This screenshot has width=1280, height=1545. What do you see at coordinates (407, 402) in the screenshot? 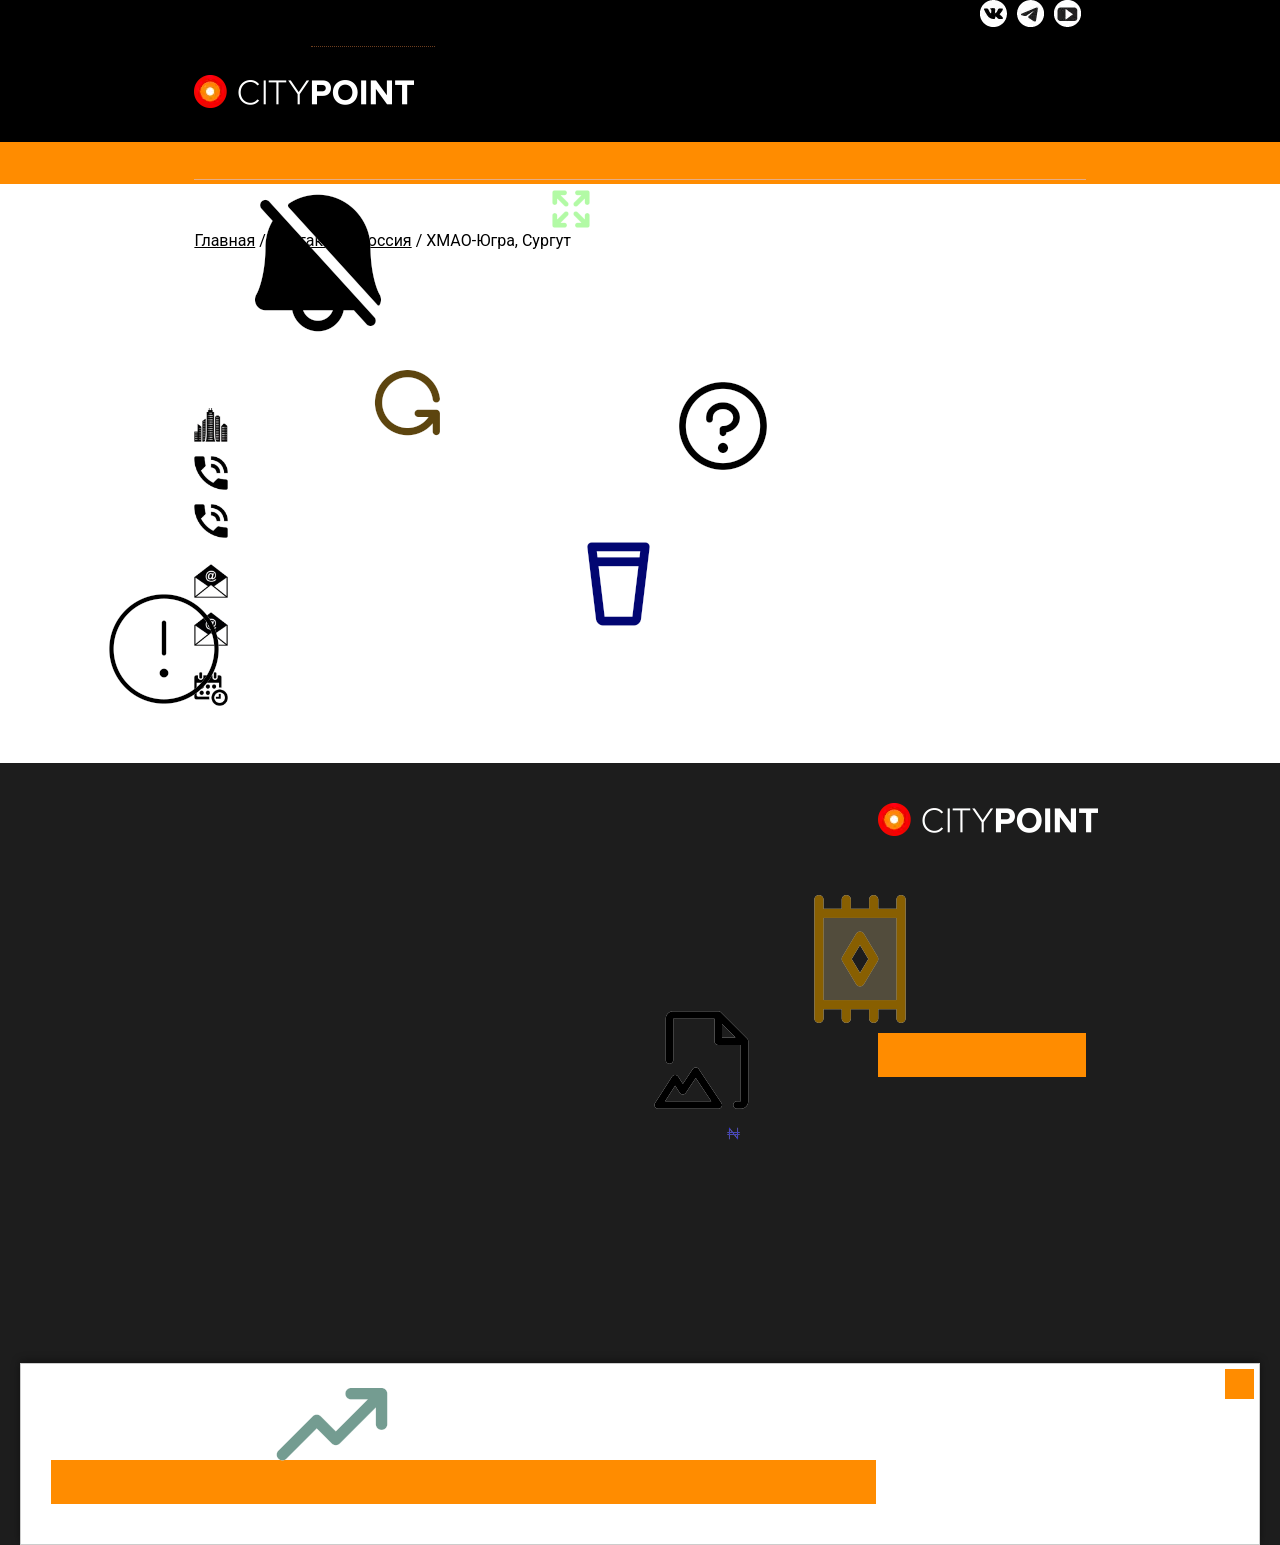
I see `rotate an image or object` at bounding box center [407, 402].